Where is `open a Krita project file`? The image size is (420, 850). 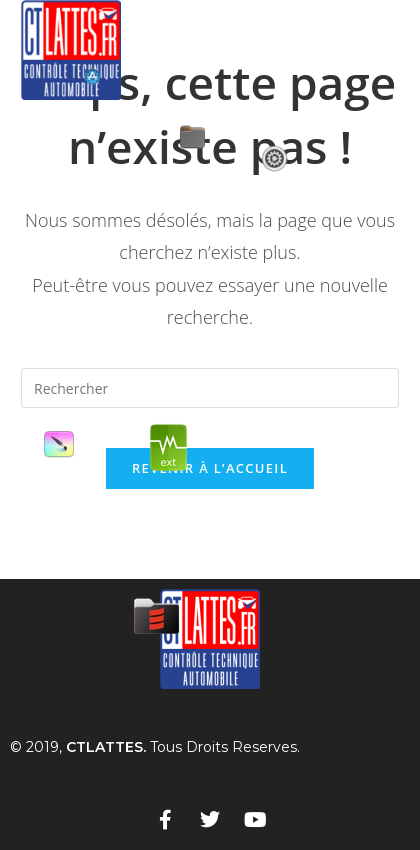 open a Krita project file is located at coordinates (59, 443).